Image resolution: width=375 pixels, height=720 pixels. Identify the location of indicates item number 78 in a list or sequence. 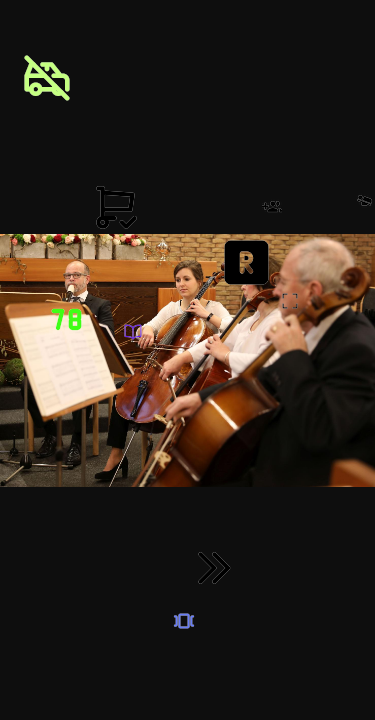
(66, 319).